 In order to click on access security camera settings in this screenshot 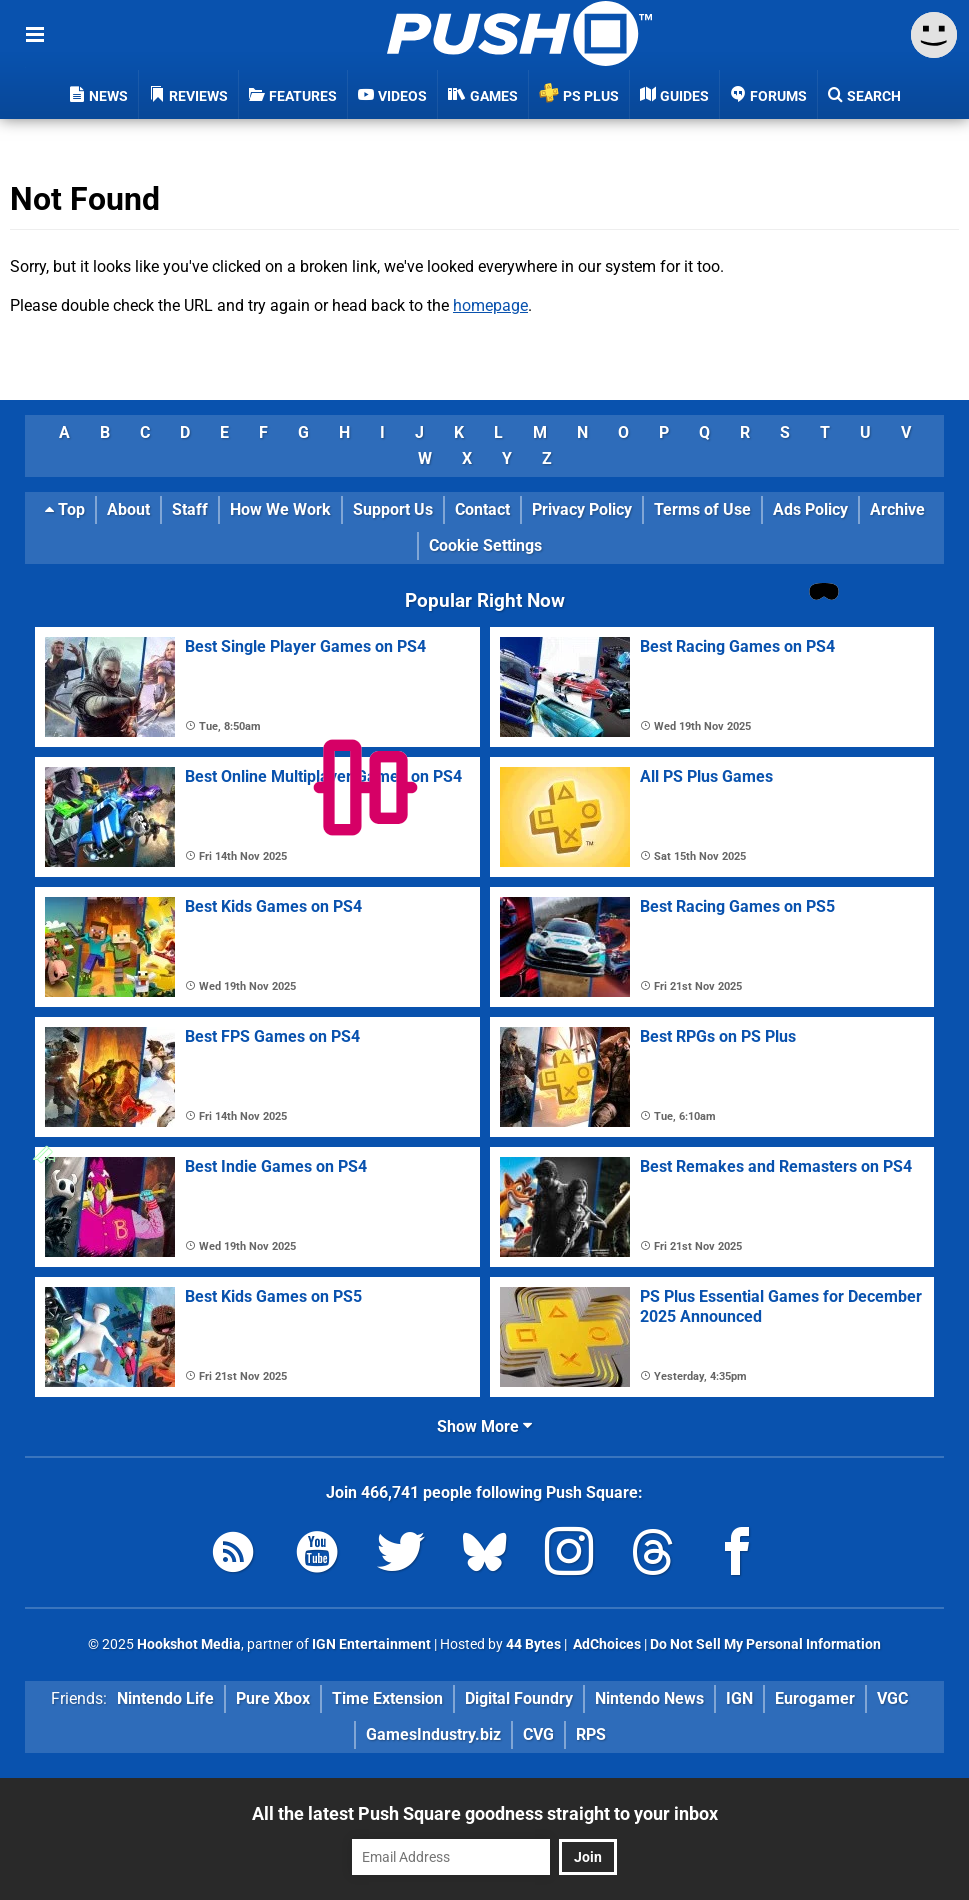, I will do `click(44, 1156)`.